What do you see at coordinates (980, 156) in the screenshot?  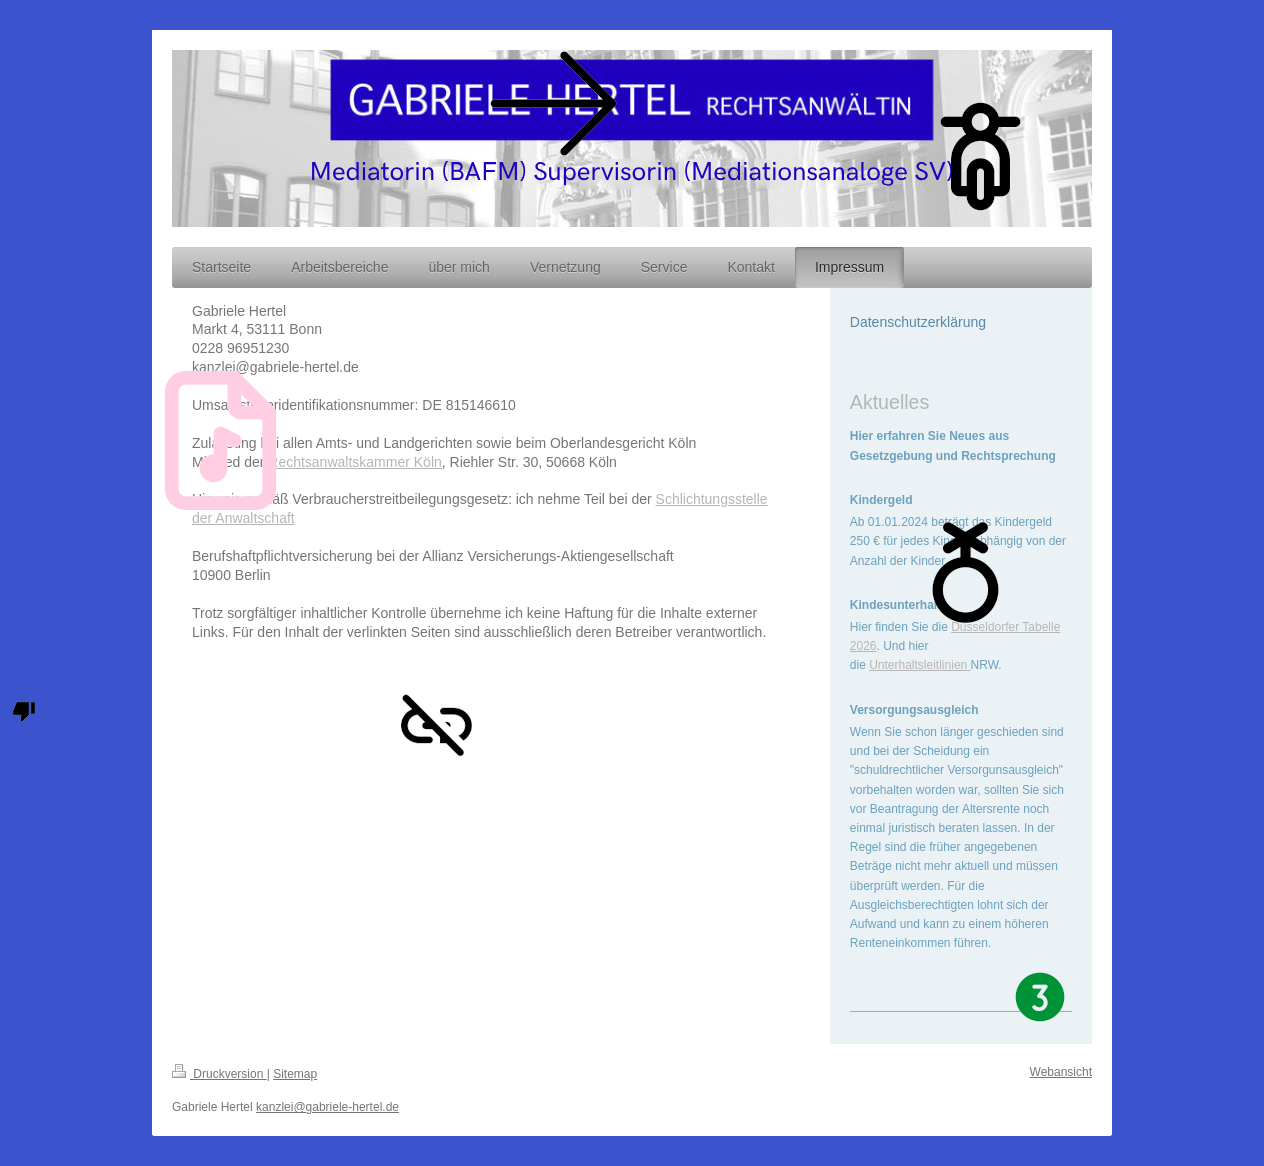 I see `select moped or scooter as transportation mode` at bounding box center [980, 156].